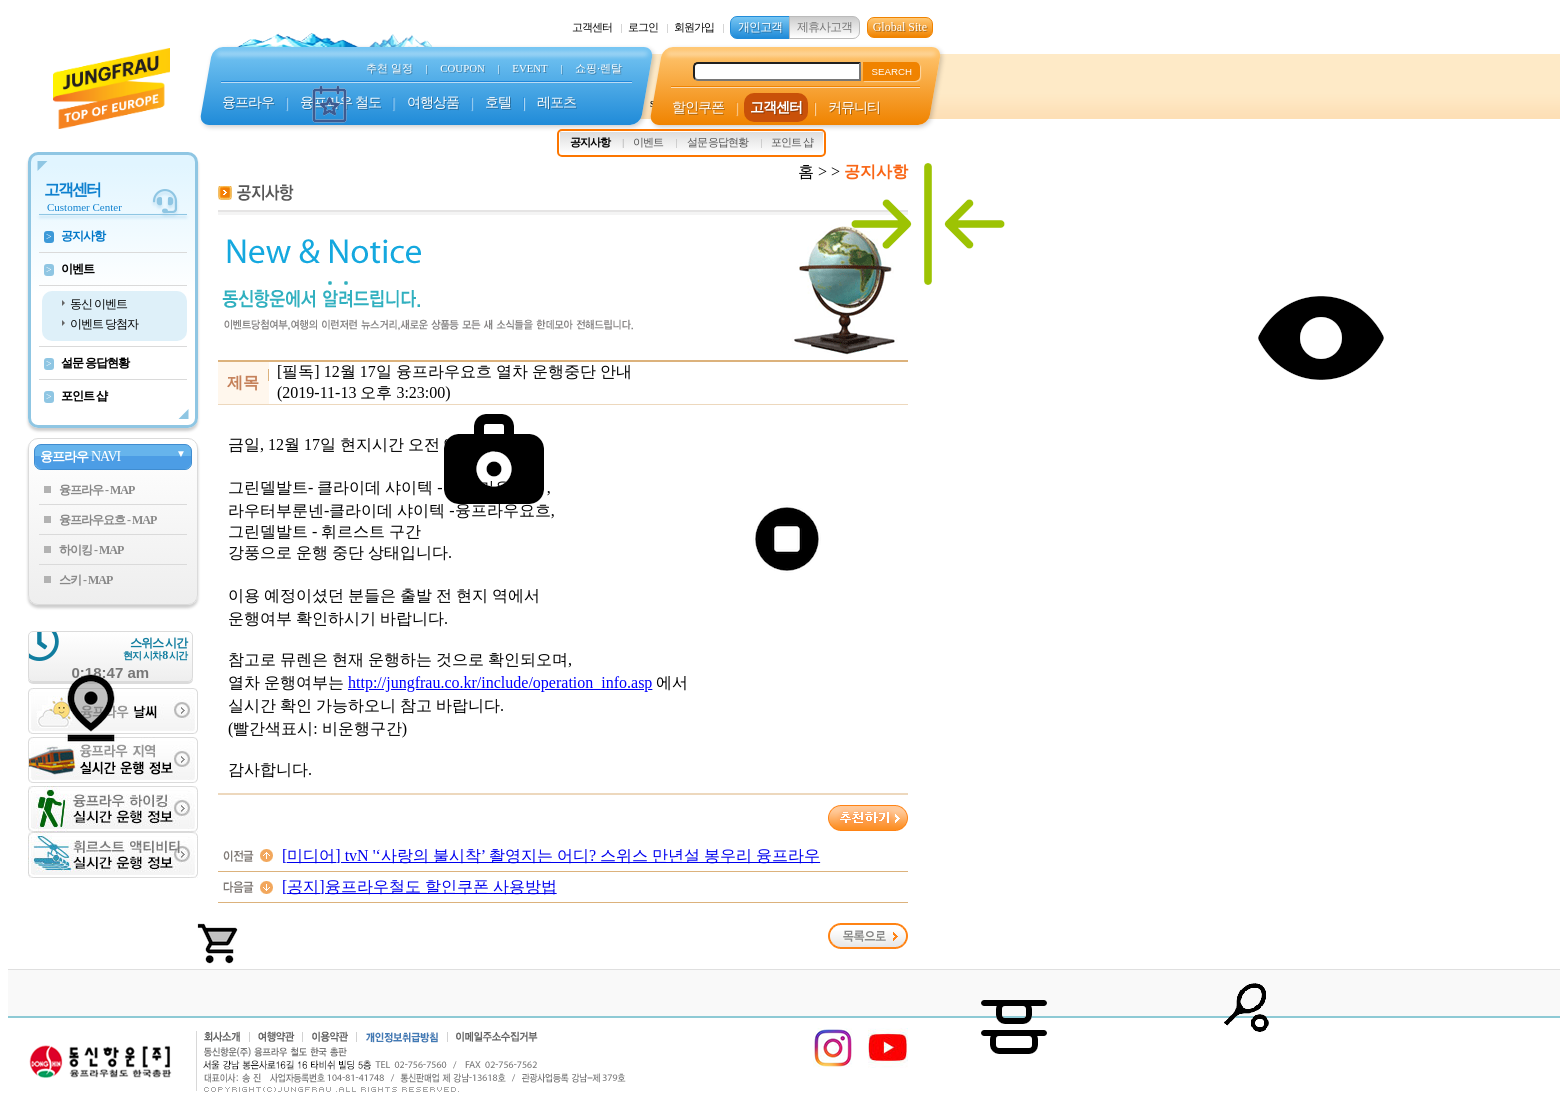  I want to click on take a photo, so click(494, 459).